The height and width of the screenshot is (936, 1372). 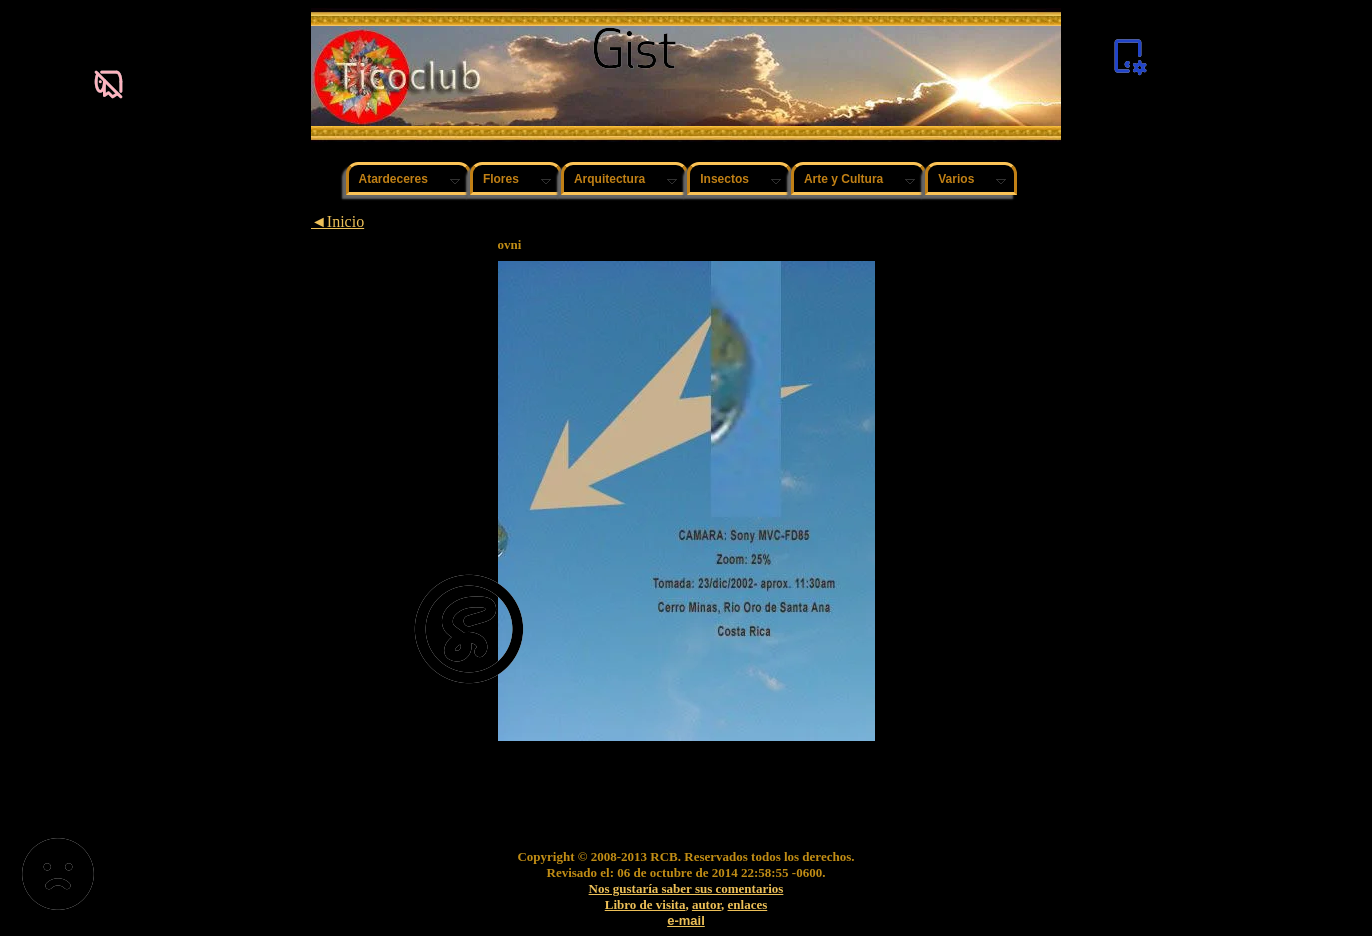 I want to click on indicate negative feedback or dissatisfaction, so click(x=58, y=874).